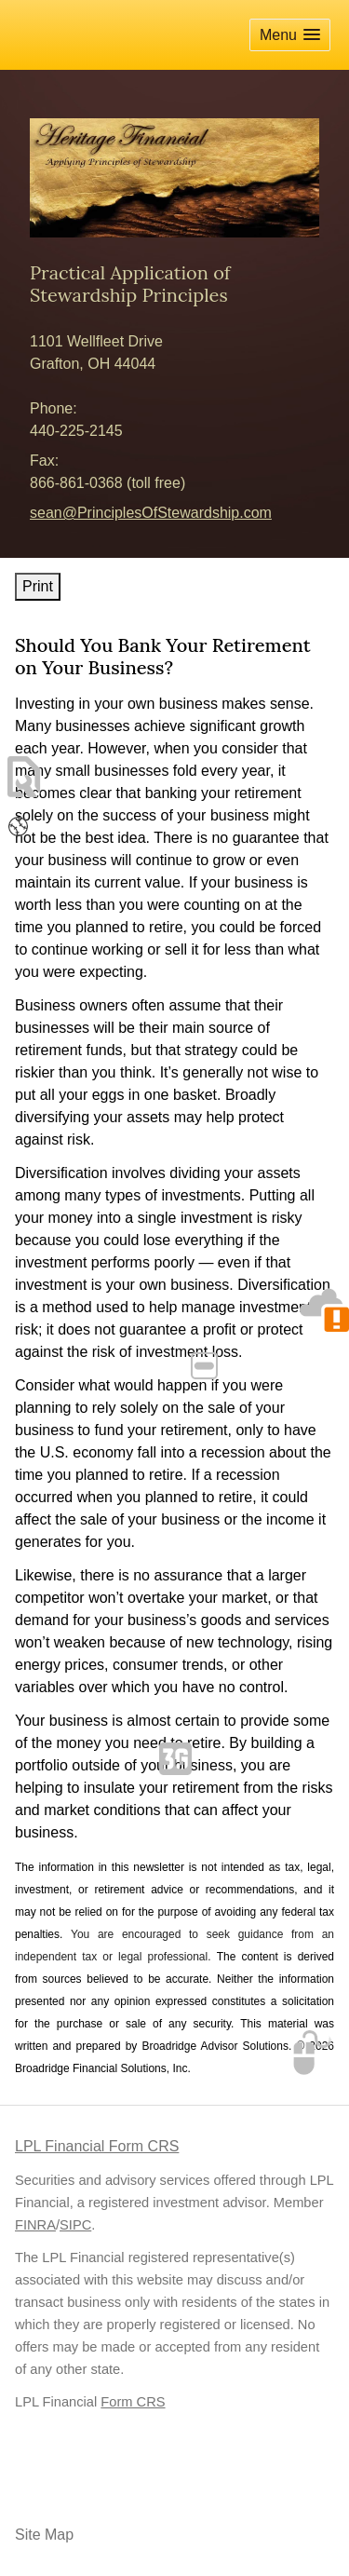  I want to click on indicates a severe weather alert or warning, so click(324, 1307).